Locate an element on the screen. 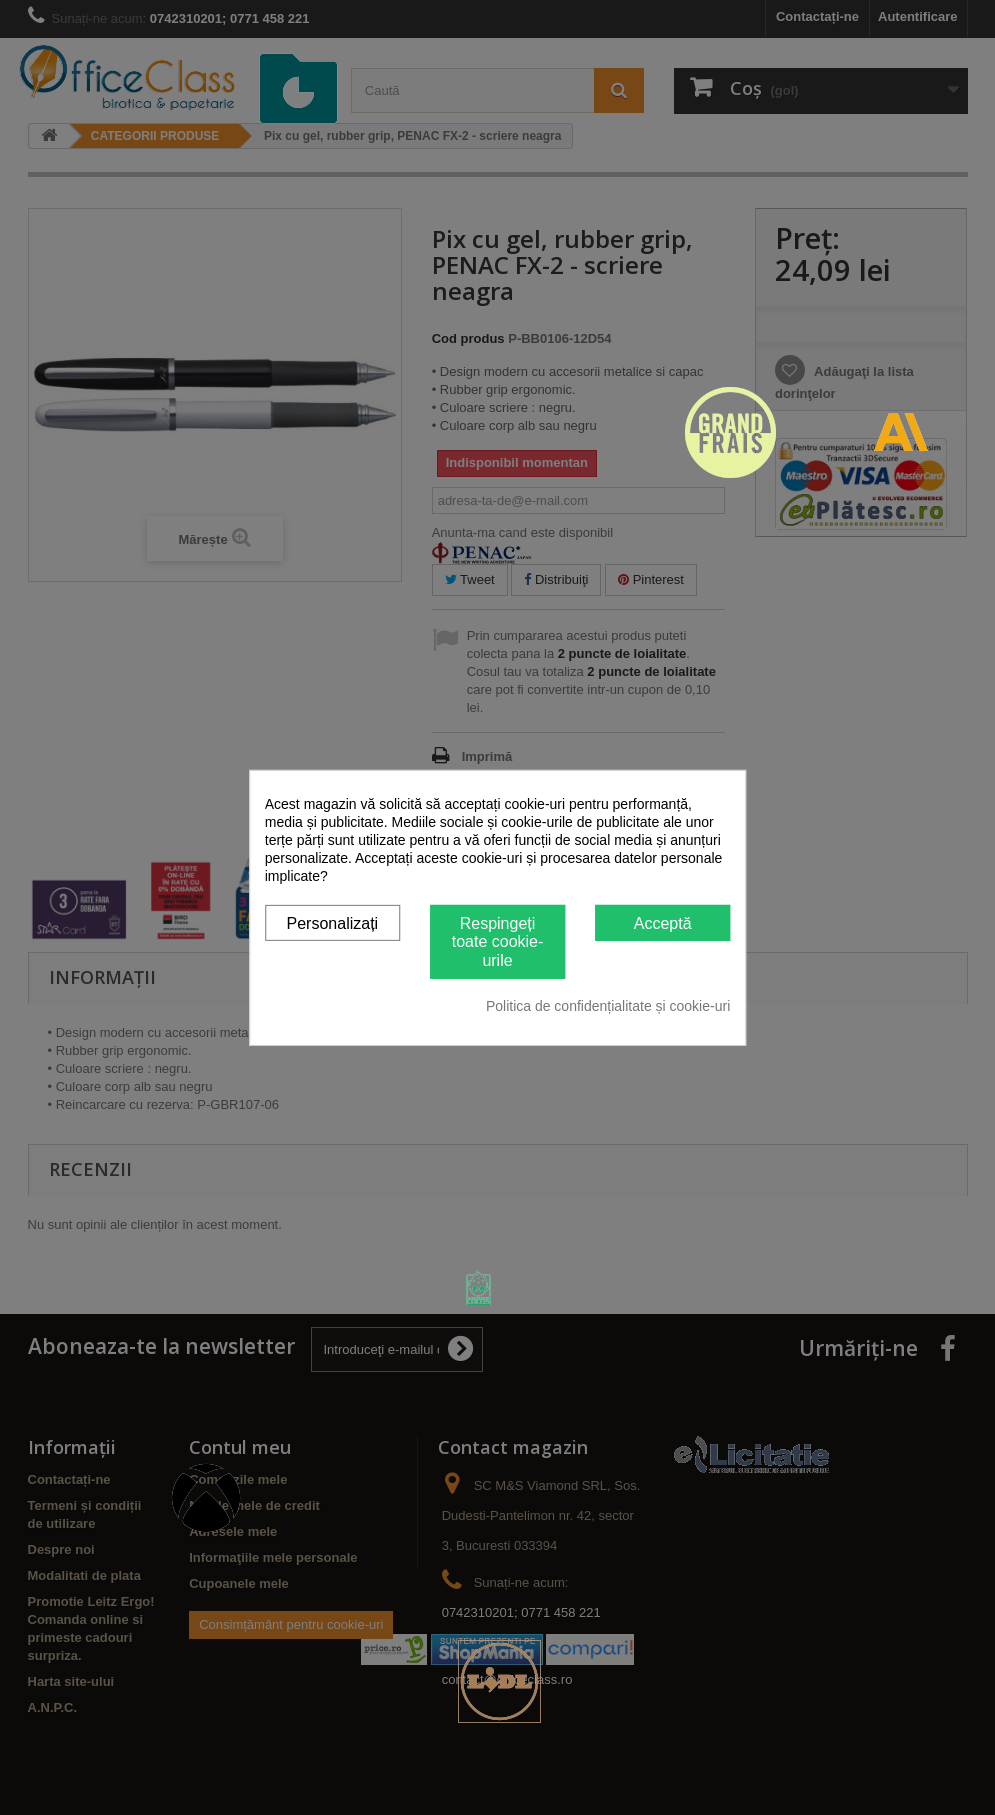 This screenshot has width=995, height=1815. grand frais grocery store logo is located at coordinates (730, 432).